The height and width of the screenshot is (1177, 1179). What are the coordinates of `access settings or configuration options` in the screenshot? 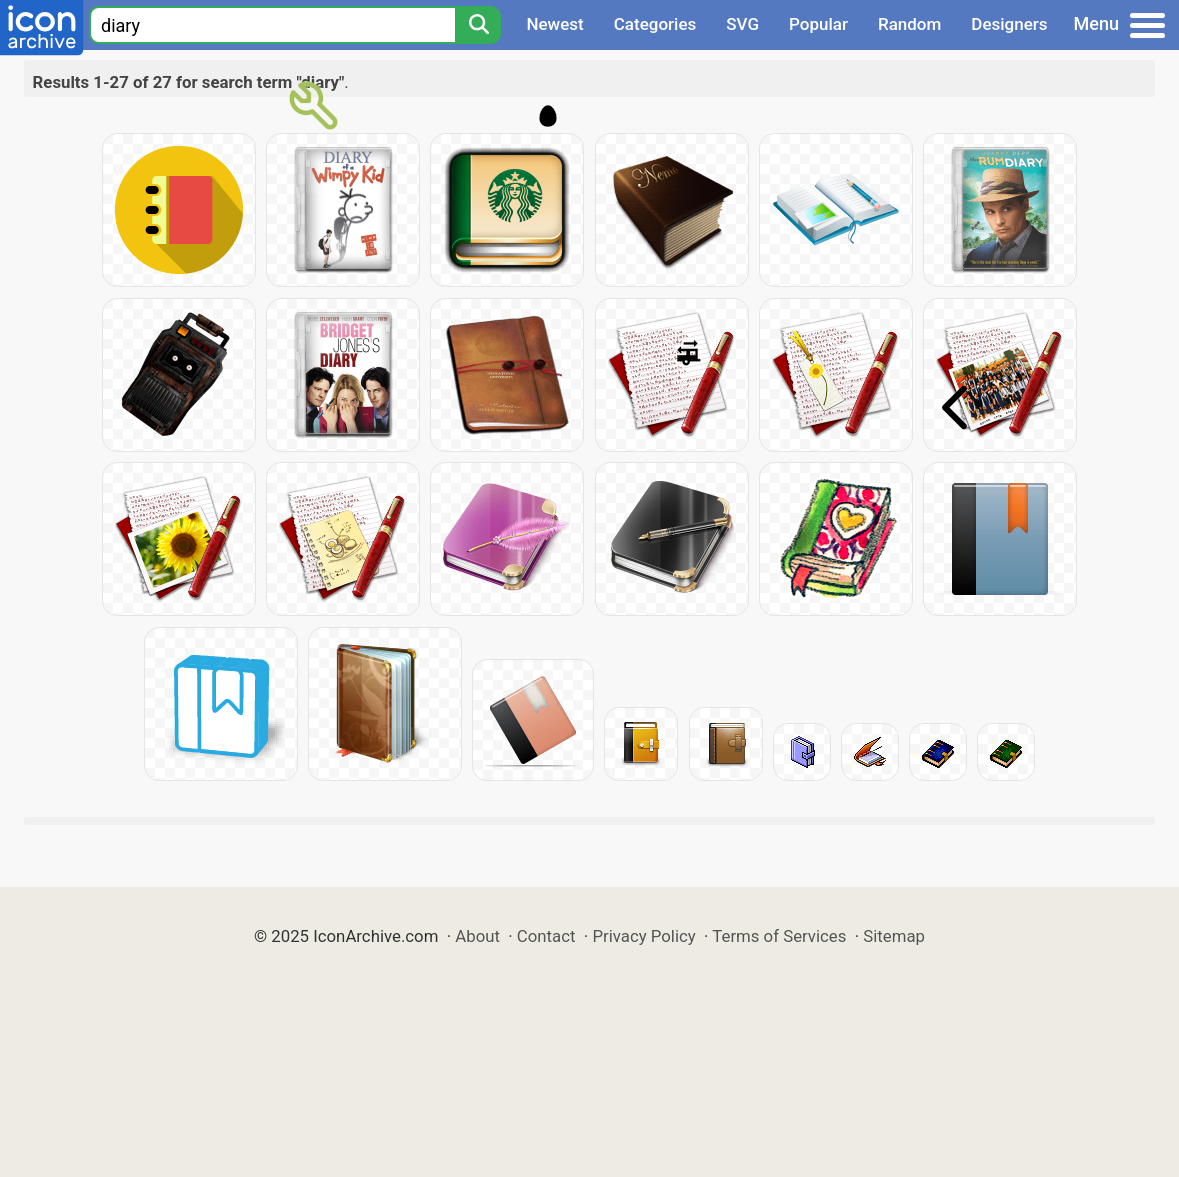 It's located at (313, 105).